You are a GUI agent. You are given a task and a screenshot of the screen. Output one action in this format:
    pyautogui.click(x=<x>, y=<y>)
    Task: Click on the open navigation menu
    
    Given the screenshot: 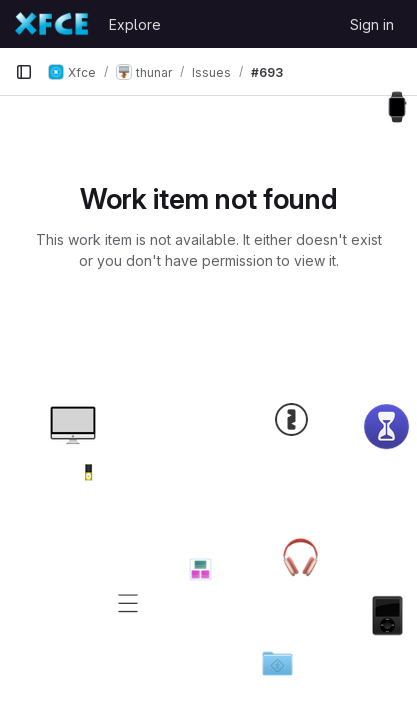 What is the action you would take?
    pyautogui.click(x=128, y=604)
    